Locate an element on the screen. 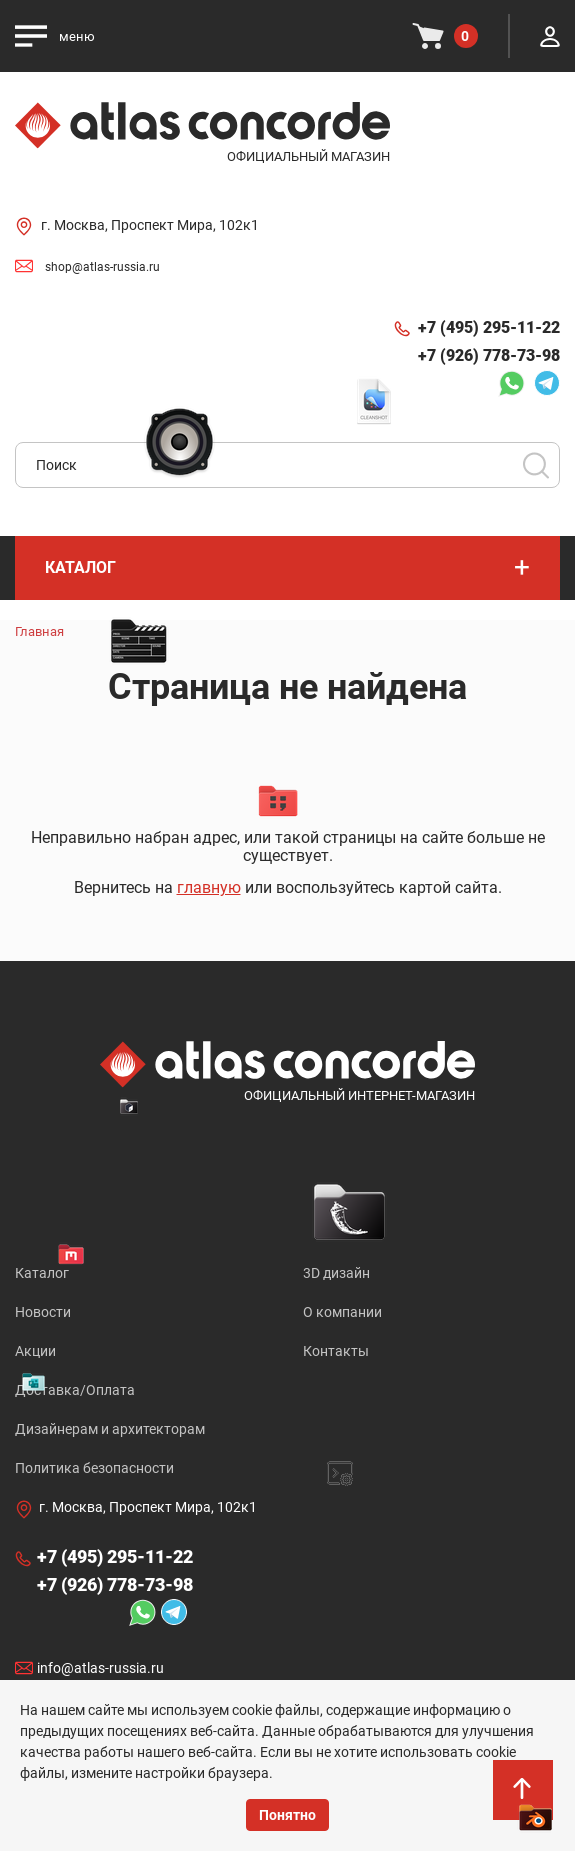  open folder containing lab or experiment files is located at coordinates (349, 1214).